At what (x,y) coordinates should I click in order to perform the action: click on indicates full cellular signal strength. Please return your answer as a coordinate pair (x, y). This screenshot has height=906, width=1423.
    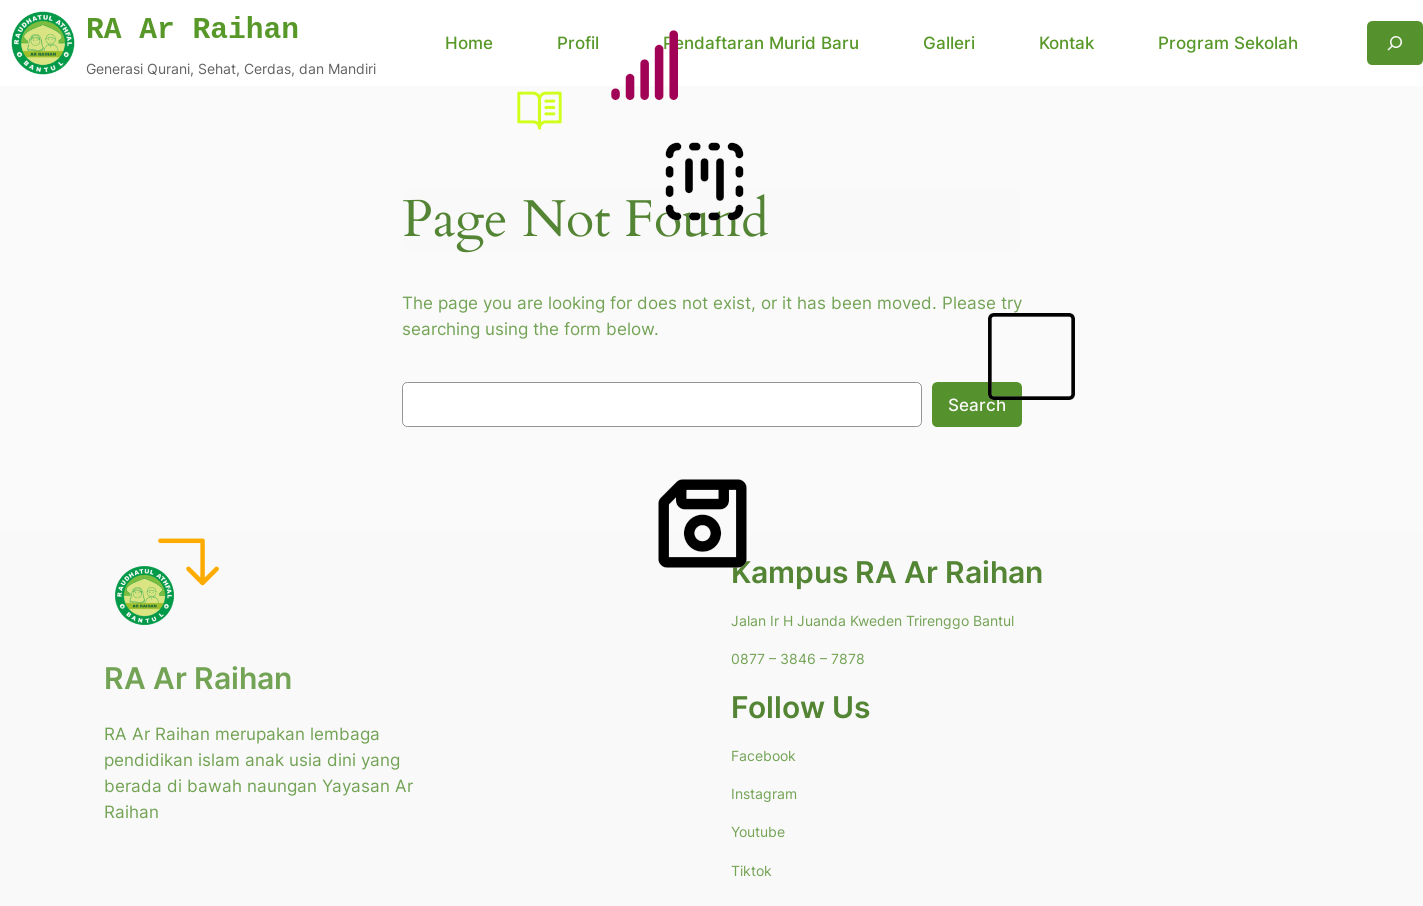
    Looking at the image, I should click on (647, 69).